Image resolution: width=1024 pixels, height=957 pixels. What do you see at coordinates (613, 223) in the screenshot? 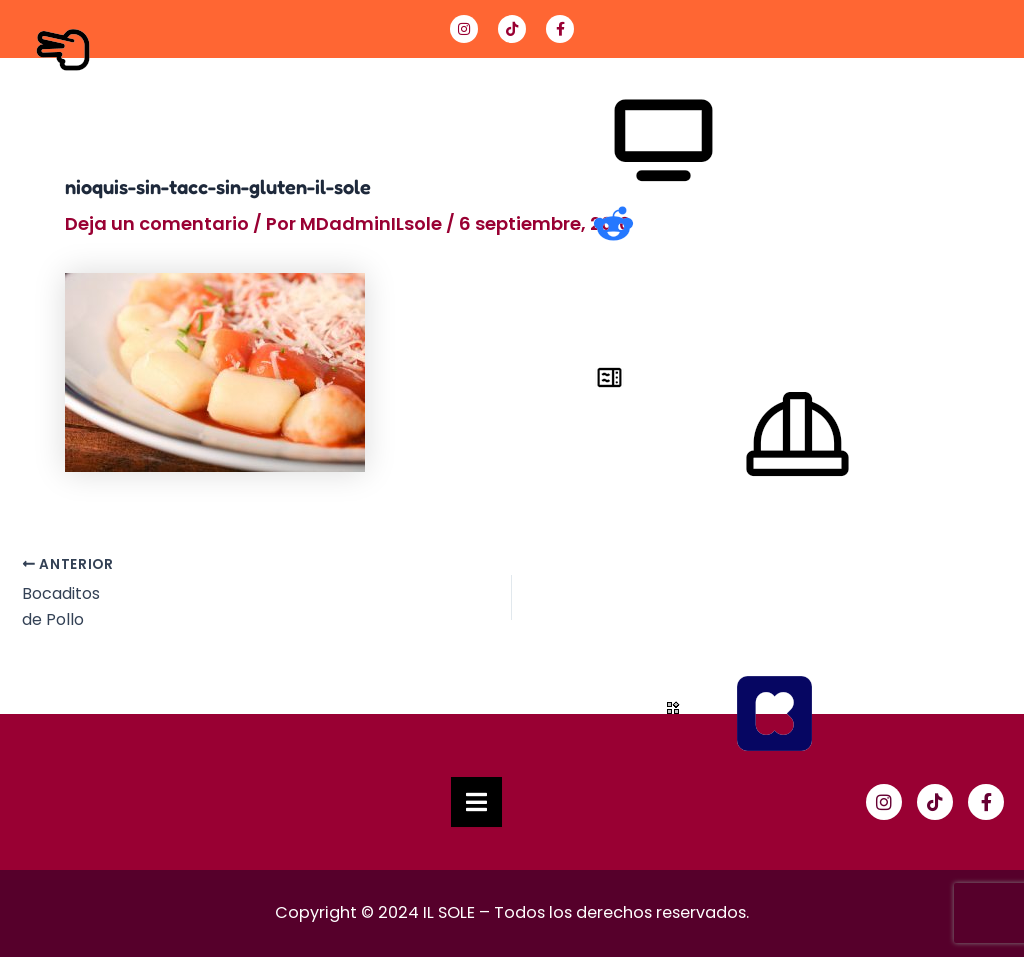
I see `open the reddit app` at bounding box center [613, 223].